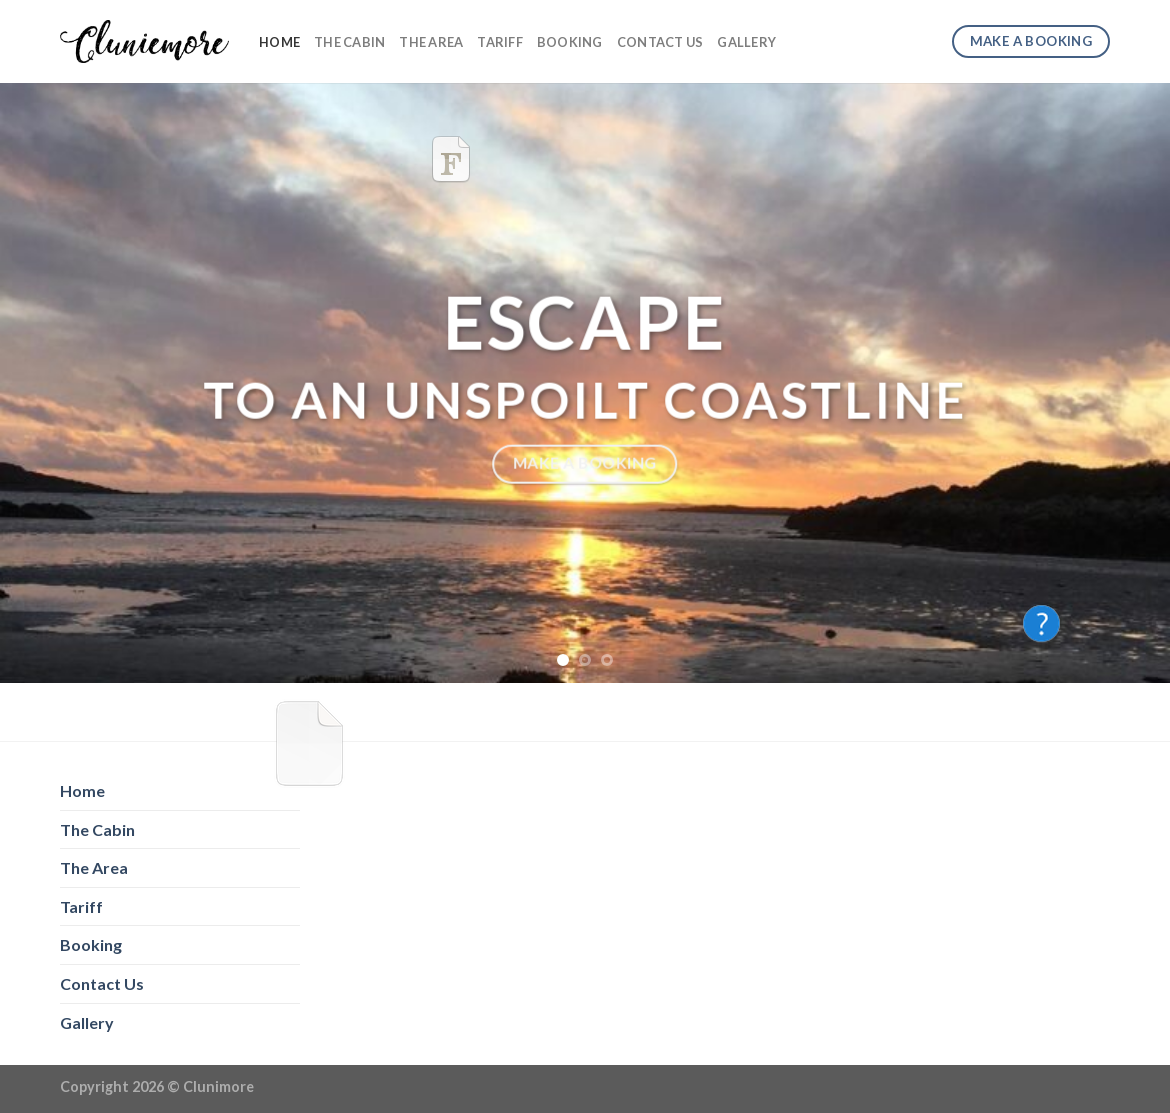  I want to click on a fortran source code file, so click(451, 159).